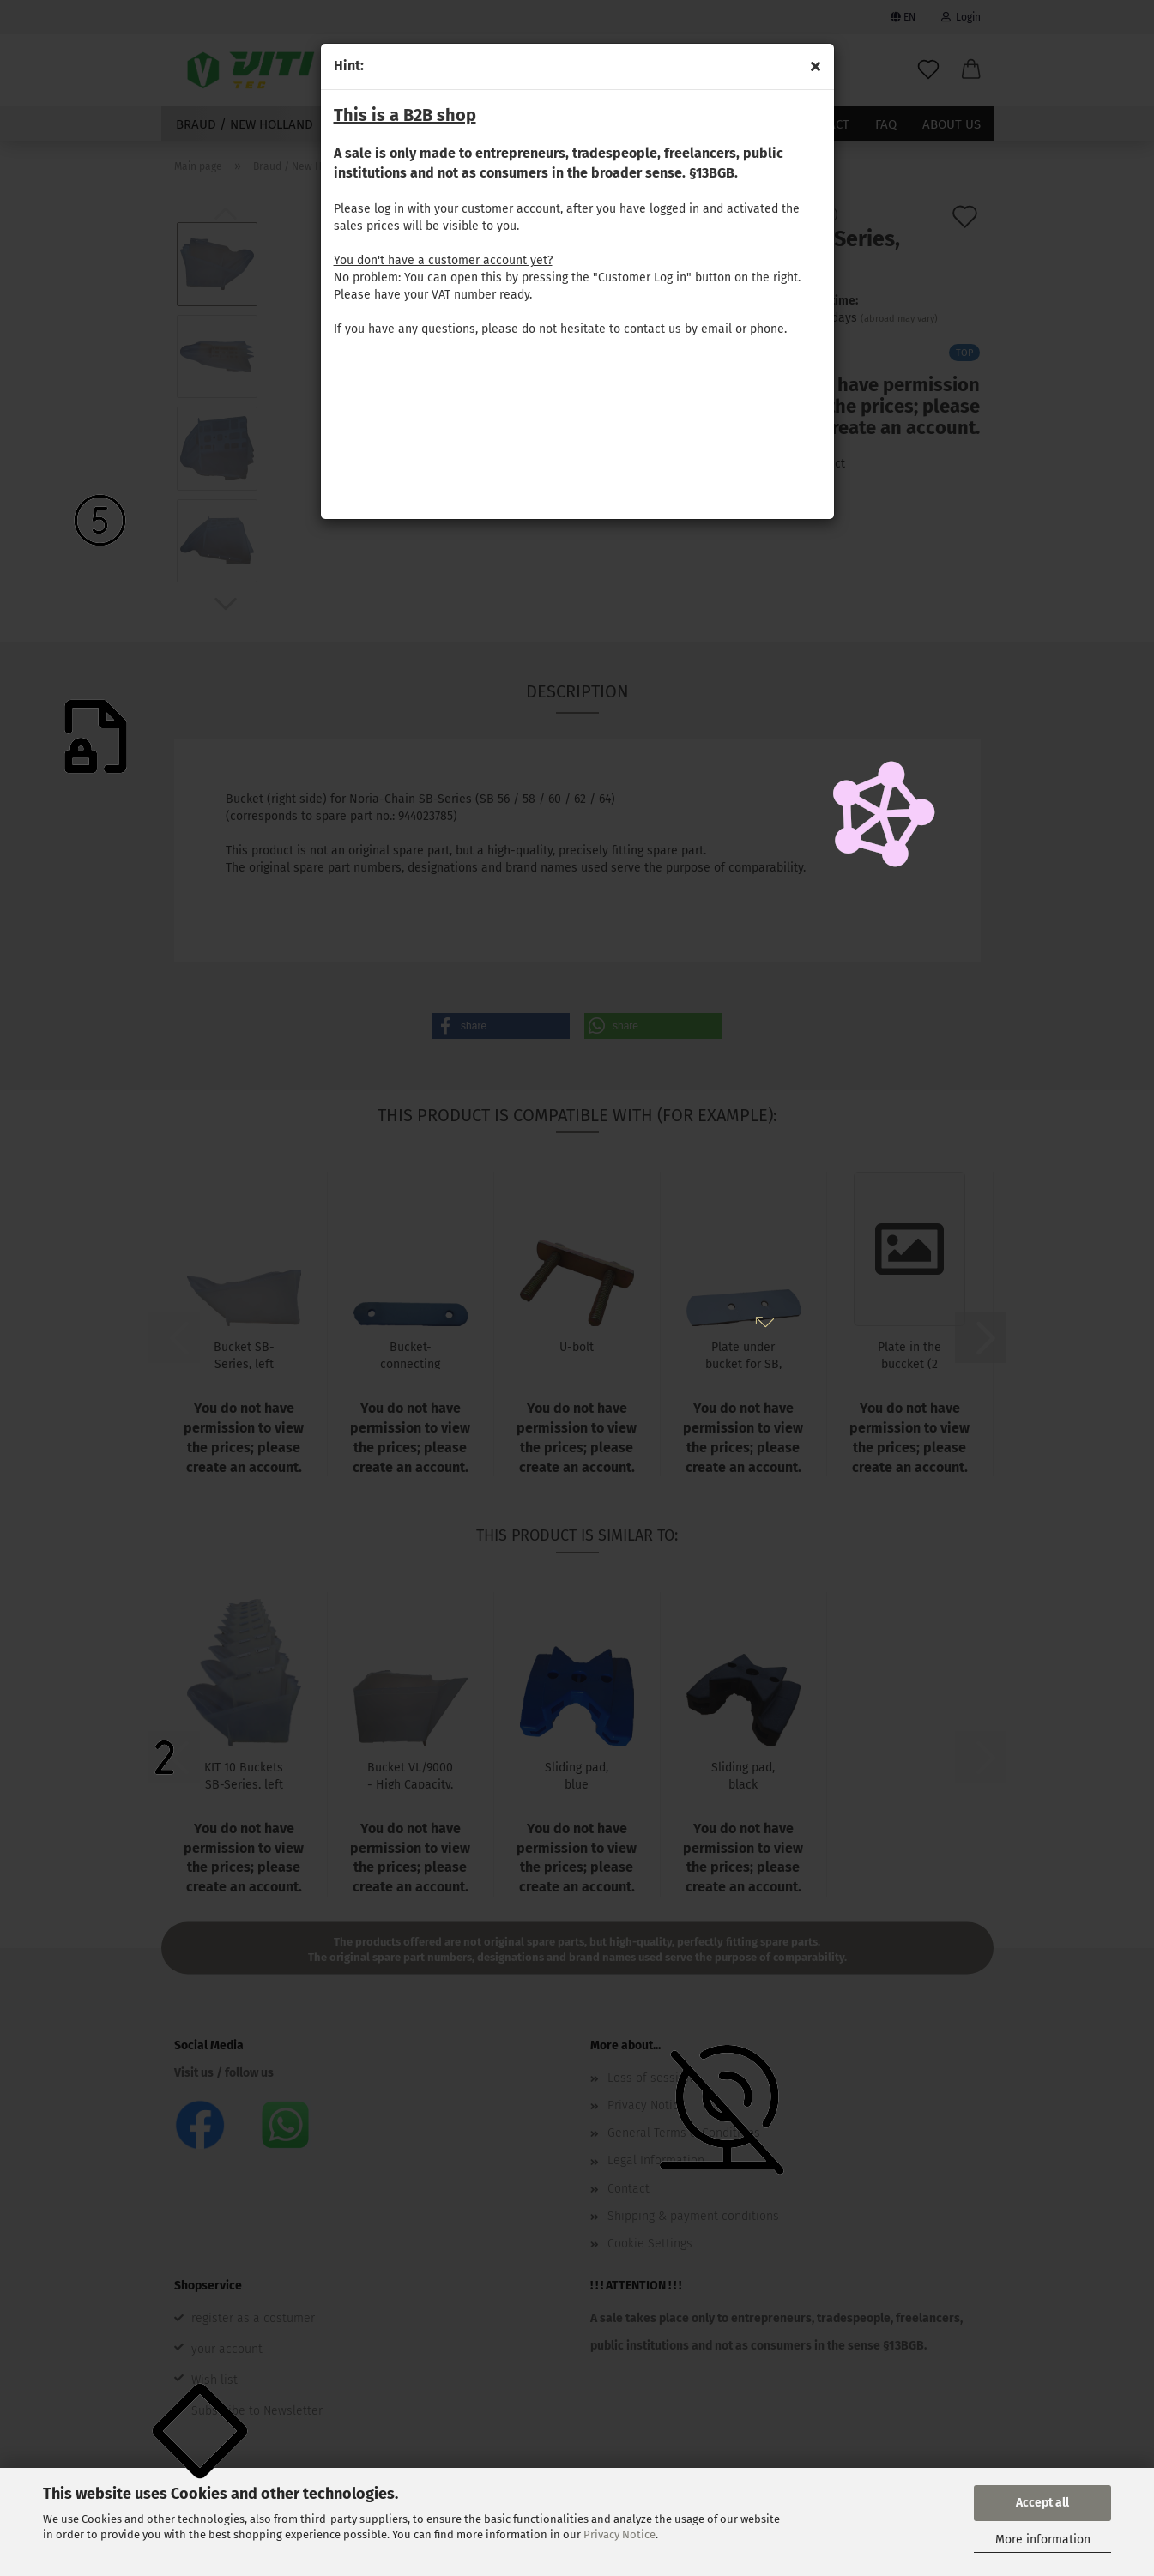 The width and height of the screenshot is (1154, 2576). What do you see at coordinates (95, 736) in the screenshot?
I see `a locked or protected file` at bounding box center [95, 736].